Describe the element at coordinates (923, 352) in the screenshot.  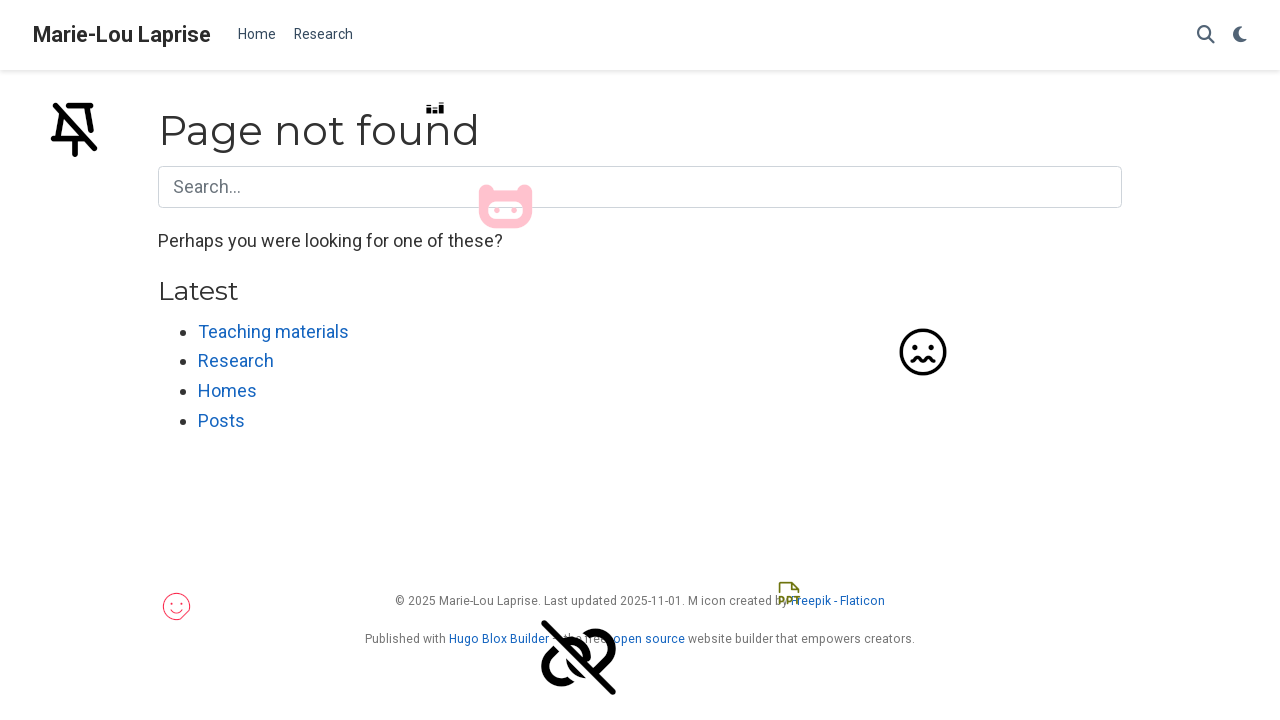
I see `indicates a nervous or anxious status` at that location.